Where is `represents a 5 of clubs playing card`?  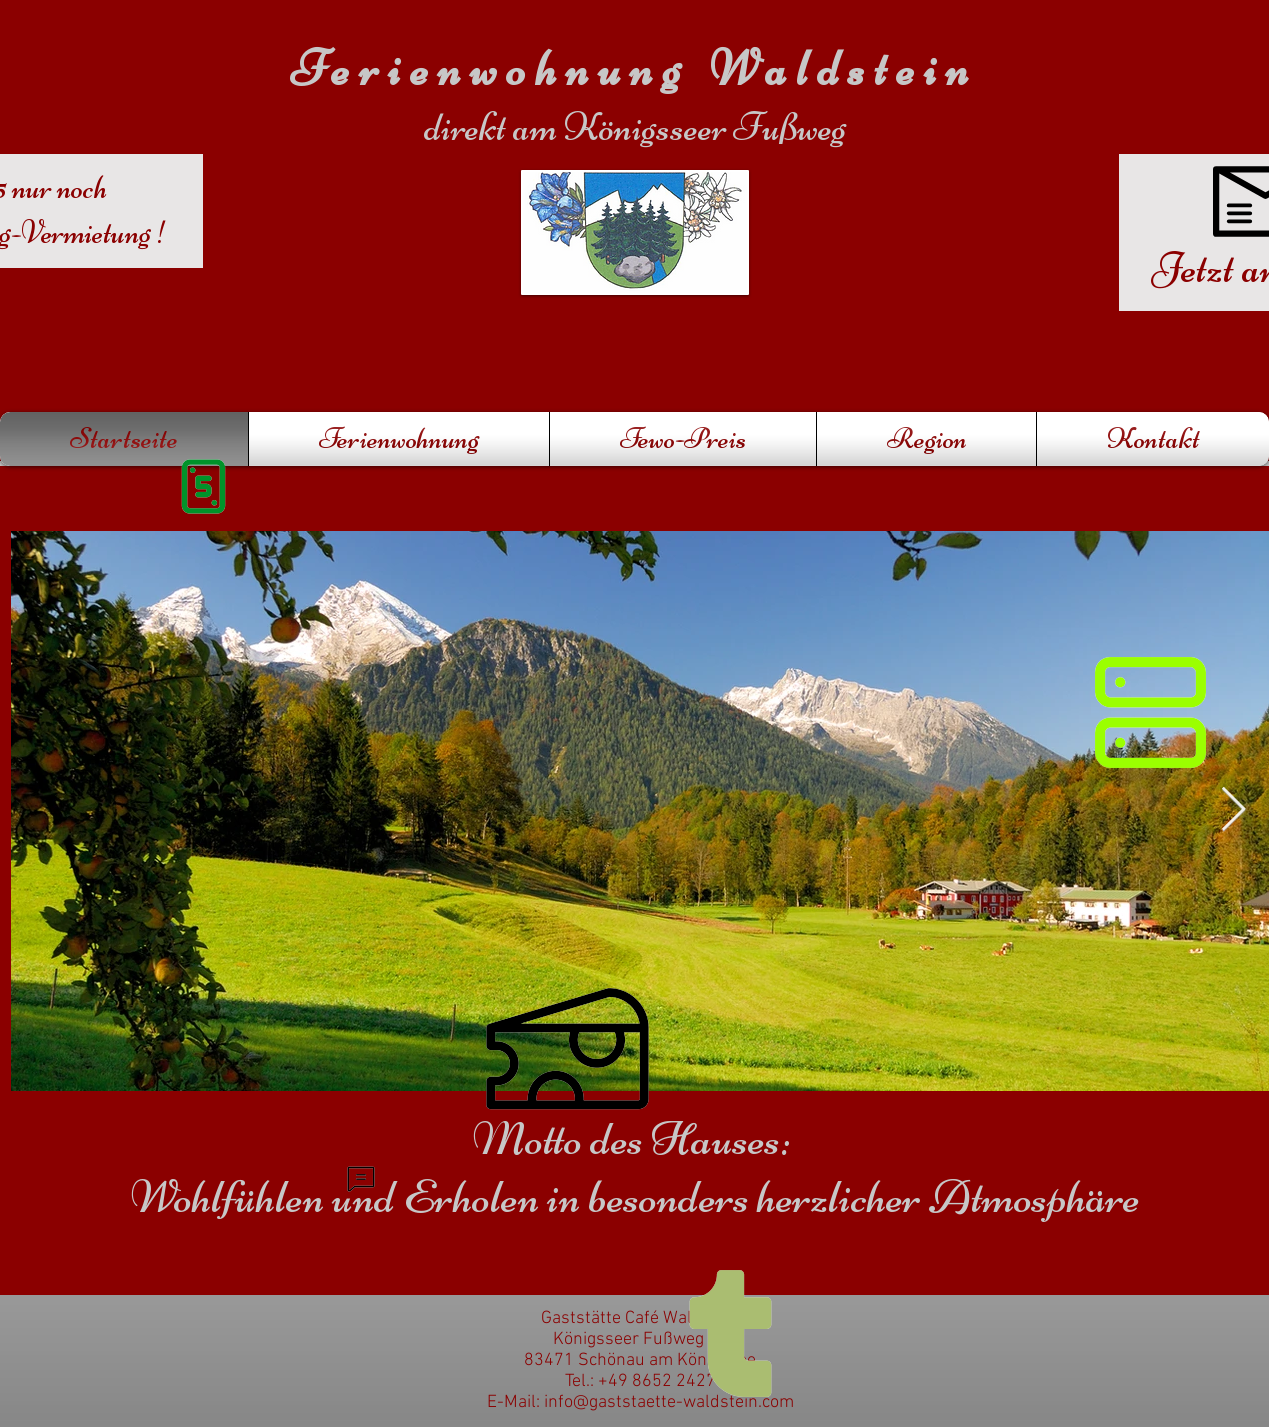 represents a 5 of clubs playing card is located at coordinates (203, 486).